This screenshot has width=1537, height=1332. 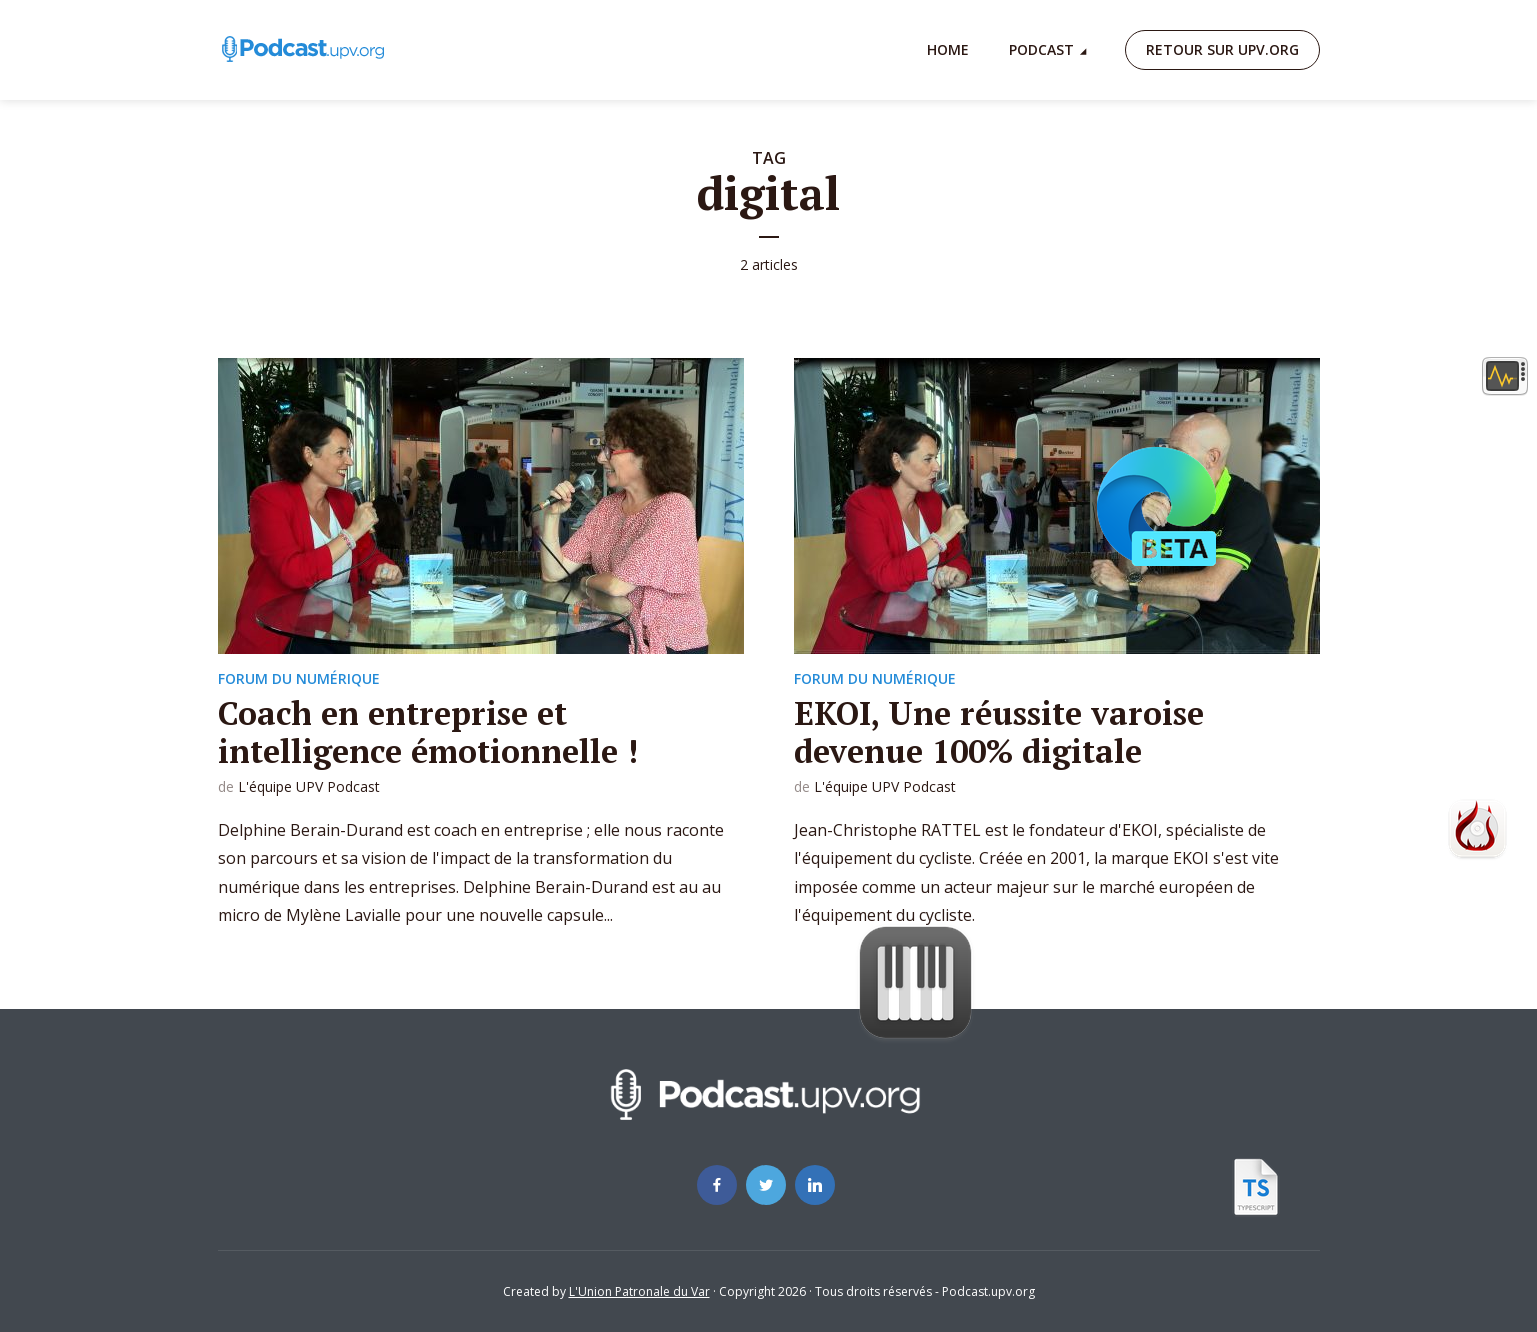 What do you see at coordinates (1256, 1188) in the screenshot?
I see `a typescript source code file` at bounding box center [1256, 1188].